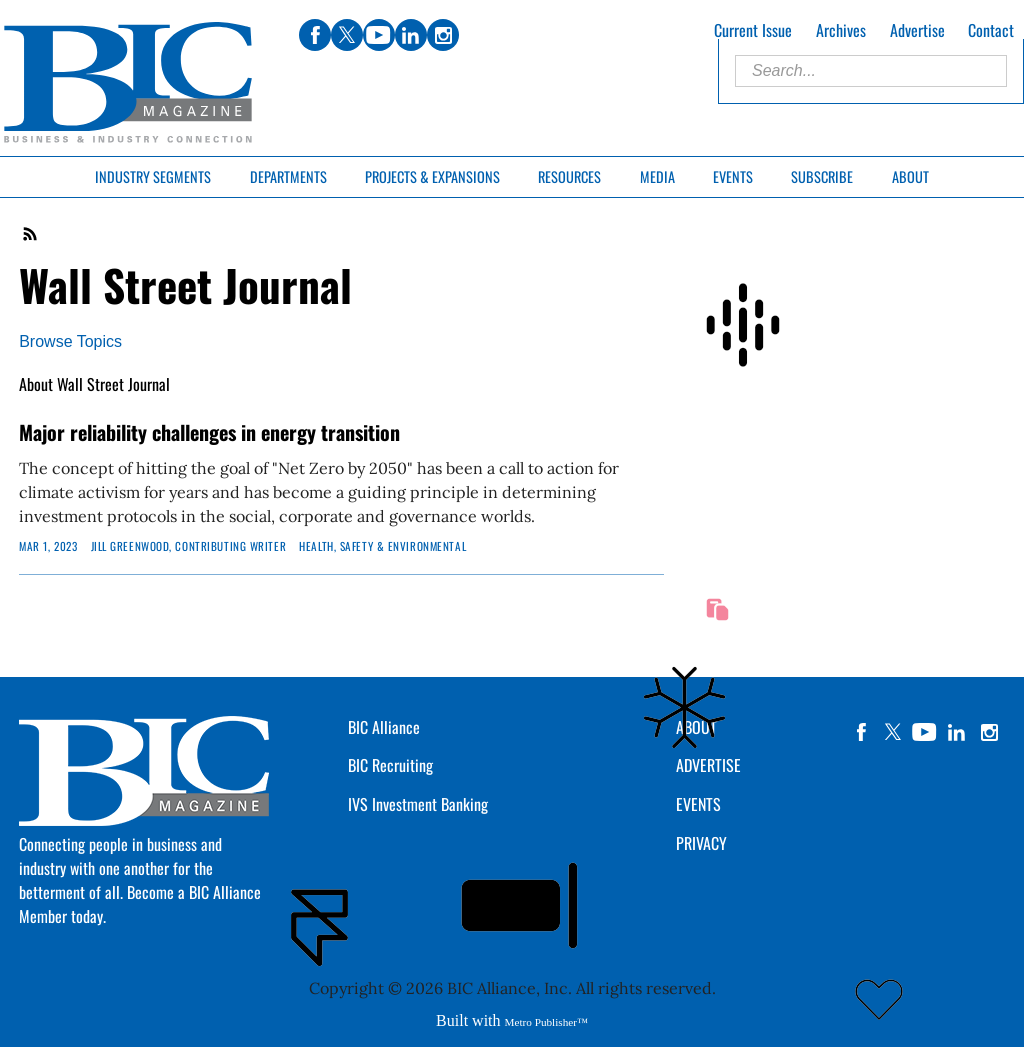  I want to click on activate cooling or air conditioning mode, so click(684, 707).